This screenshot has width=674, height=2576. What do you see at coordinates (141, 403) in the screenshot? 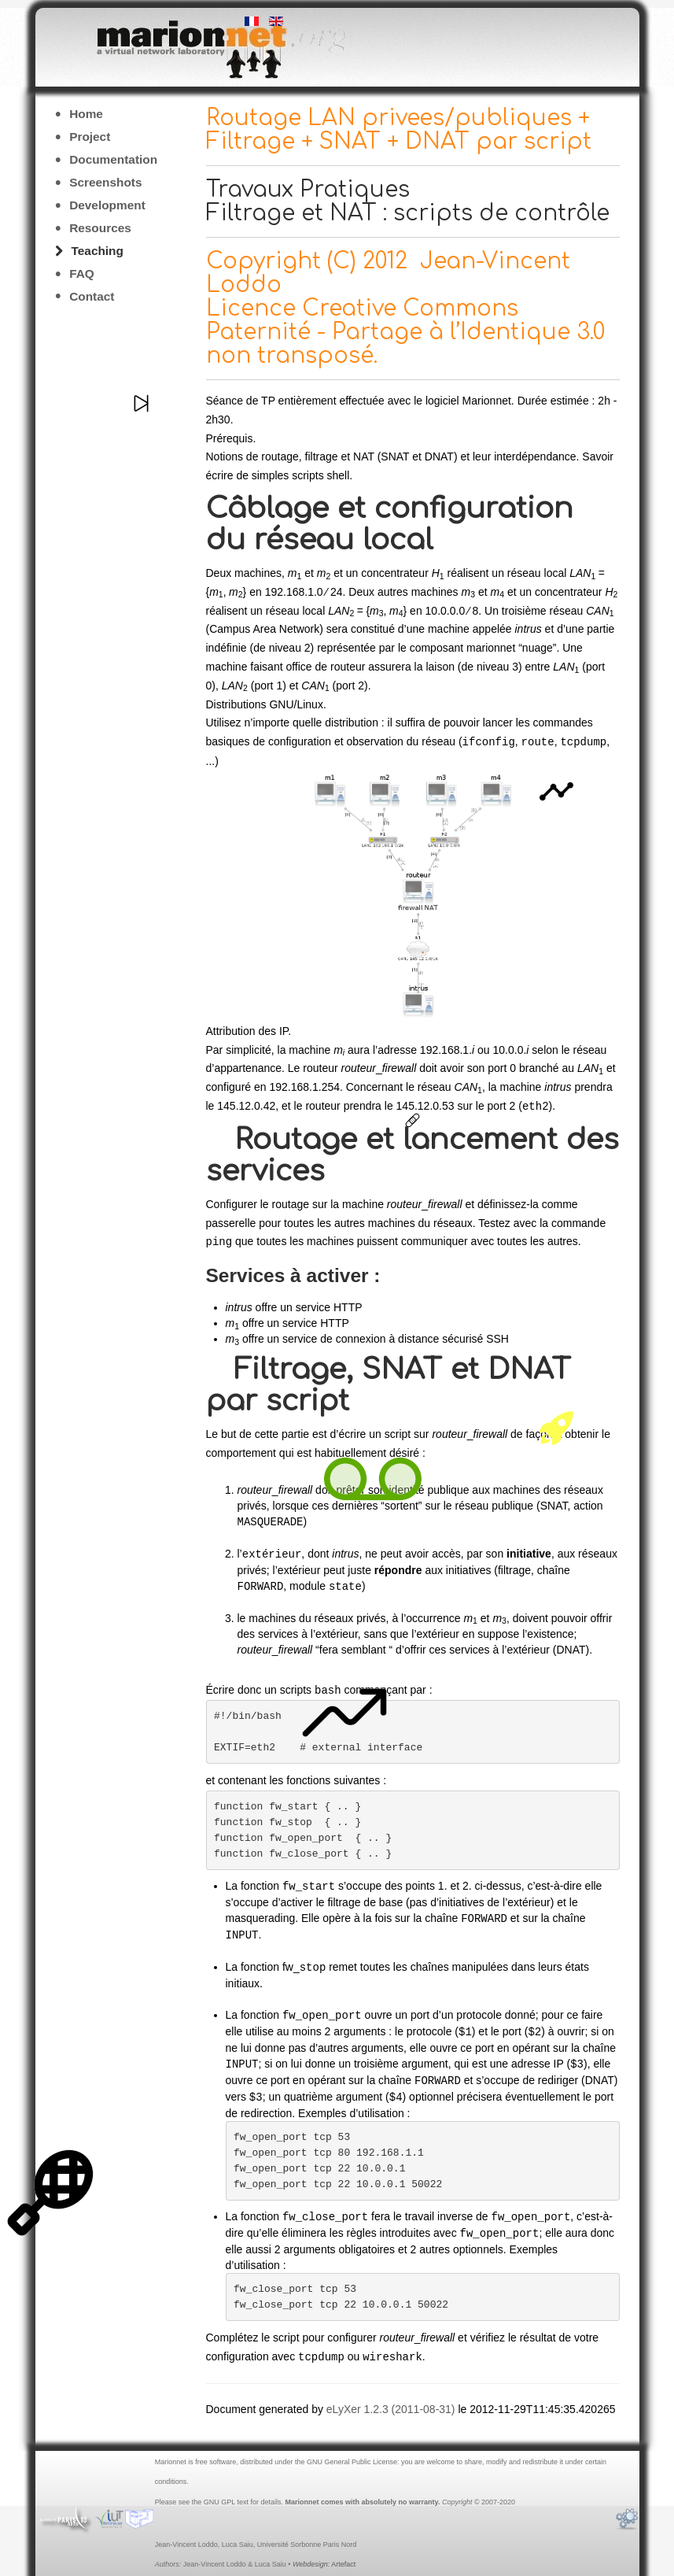
I see `skip to the next track` at bounding box center [141, 403].